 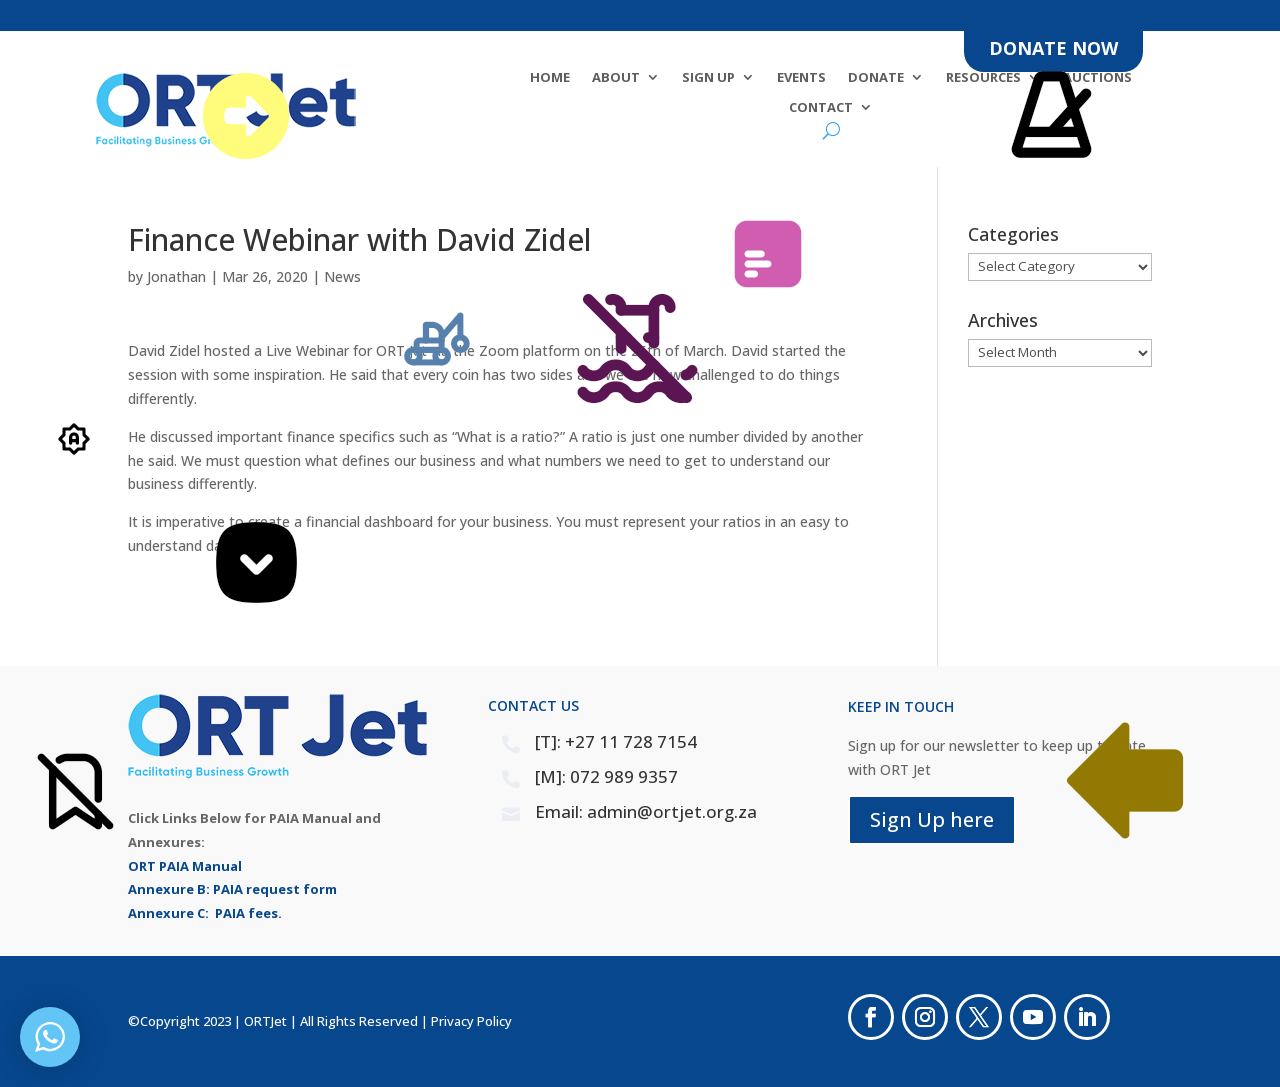 I want to click on enable automatic brightness adjustment, so click(x=74, y=439).